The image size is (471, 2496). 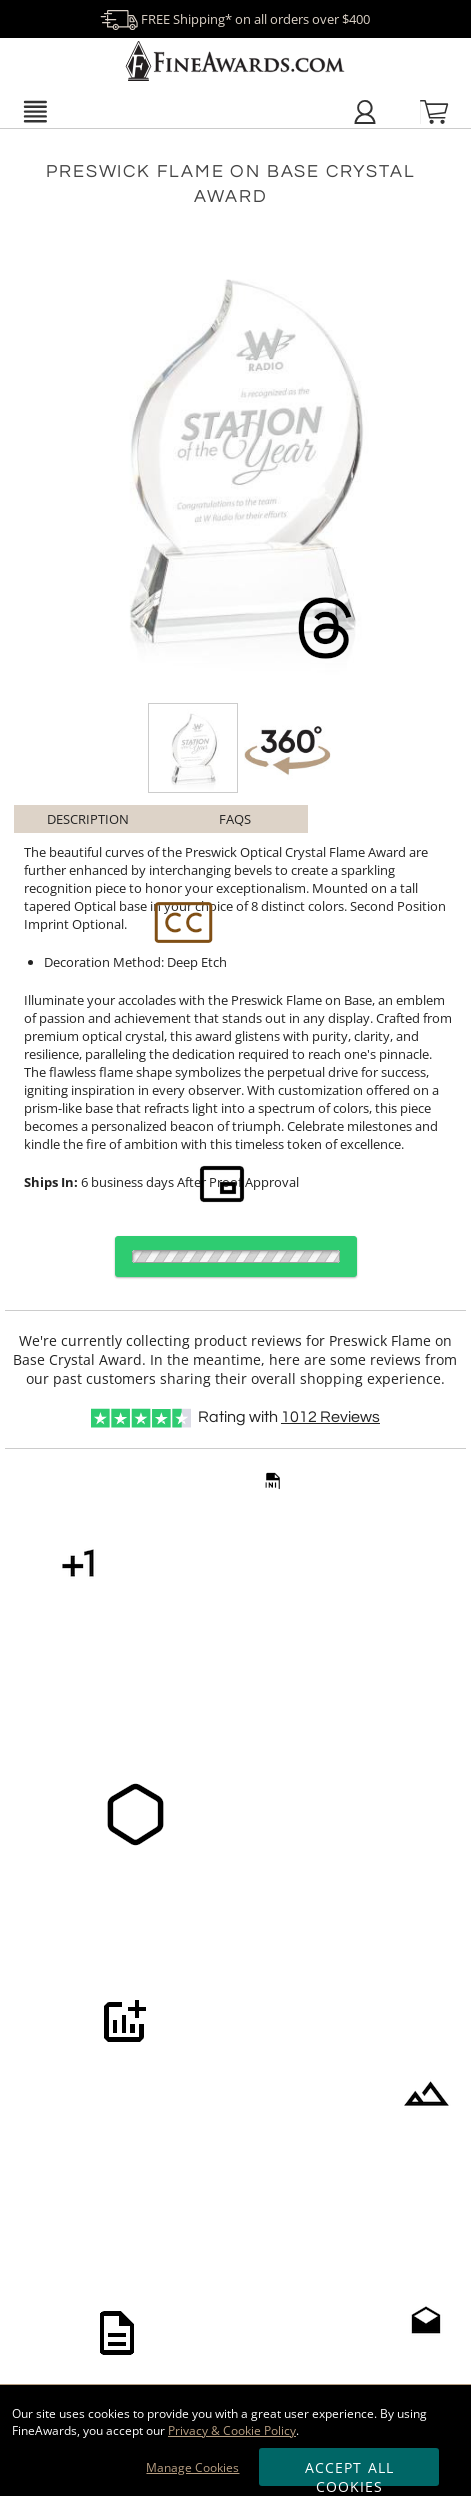 I want to click on enable closed captions for video content, so click(x=183, y=922).